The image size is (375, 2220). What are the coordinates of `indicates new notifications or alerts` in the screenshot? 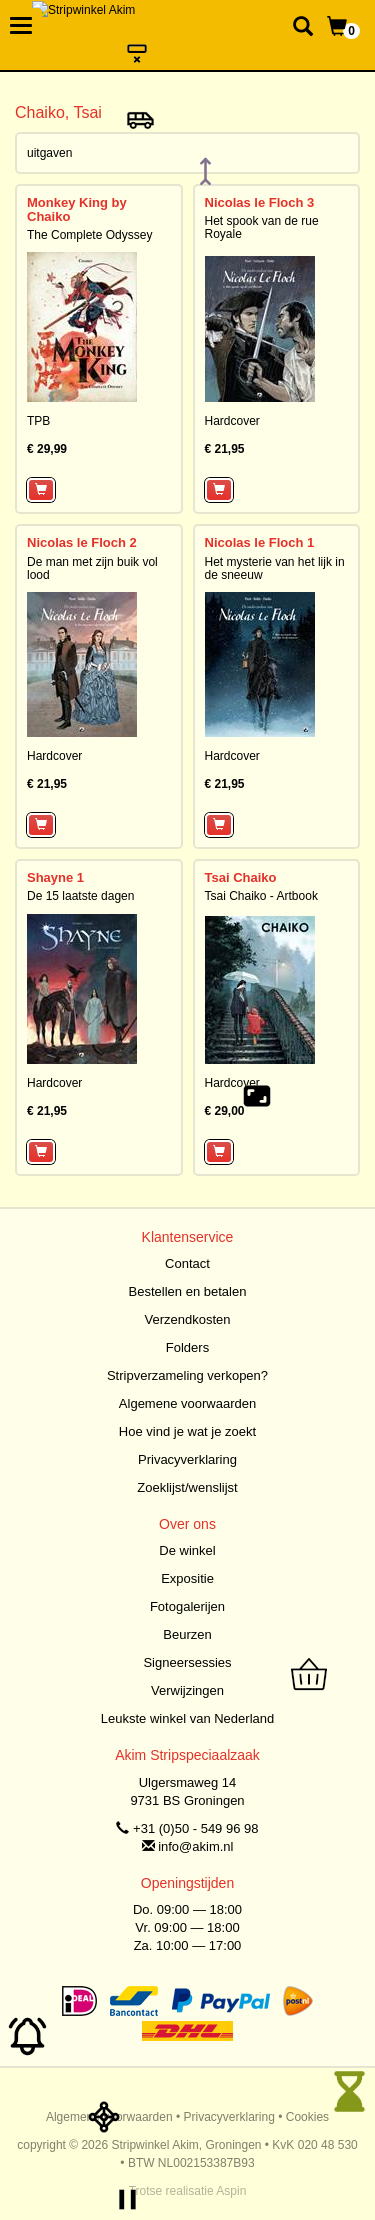 It's located at (27, 2036).